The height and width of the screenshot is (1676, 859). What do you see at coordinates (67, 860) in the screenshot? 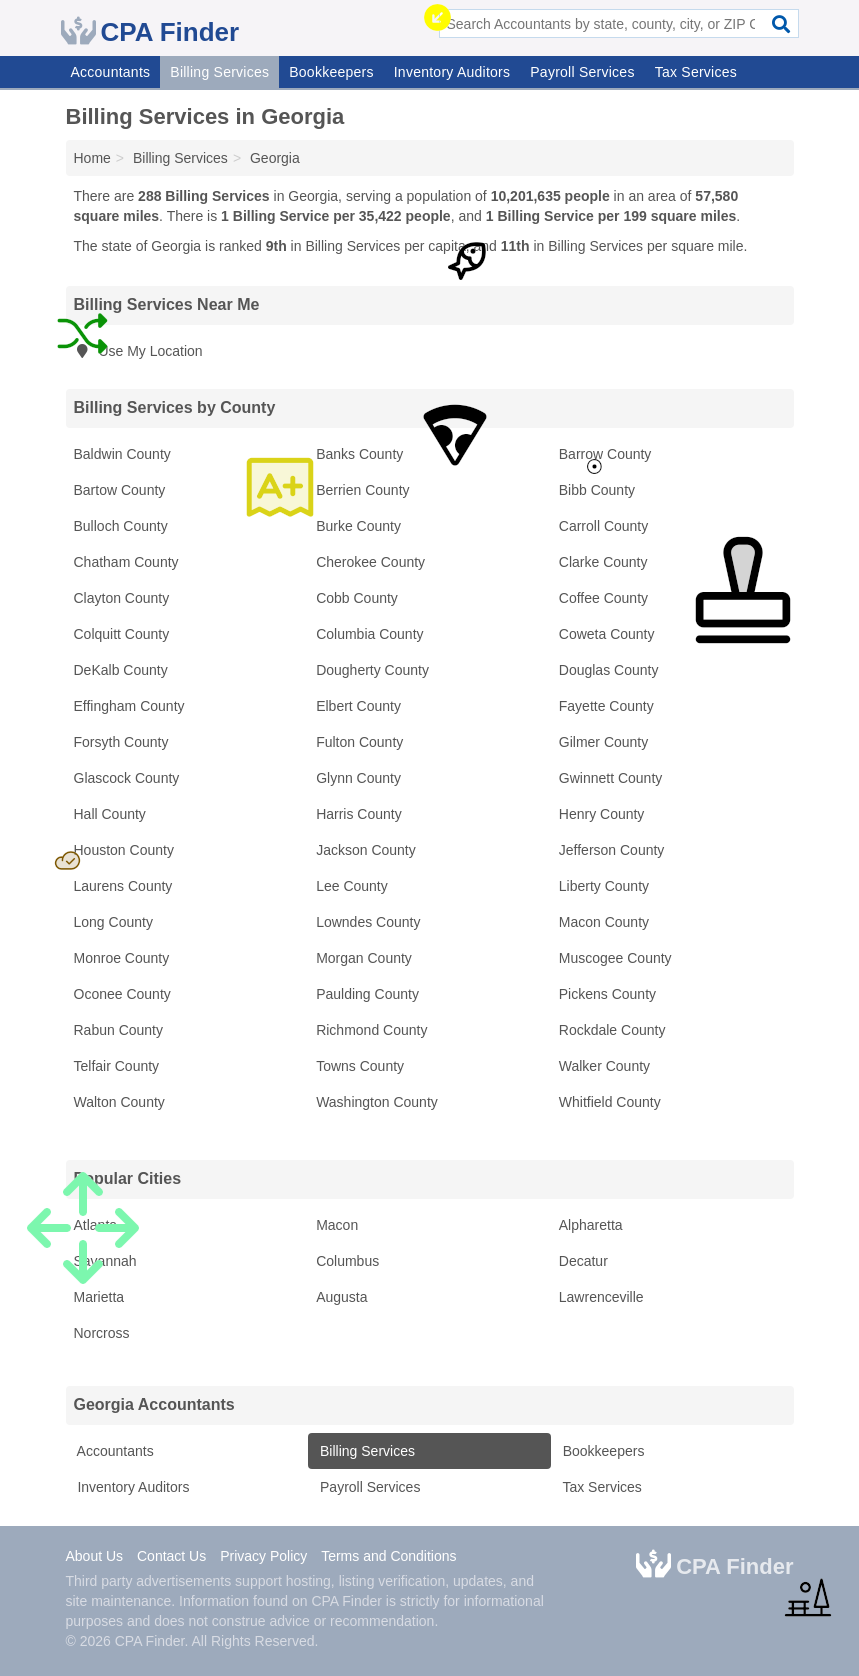
I see `file successfully uploaded to cloud storage` at bounding box center [67, 860].